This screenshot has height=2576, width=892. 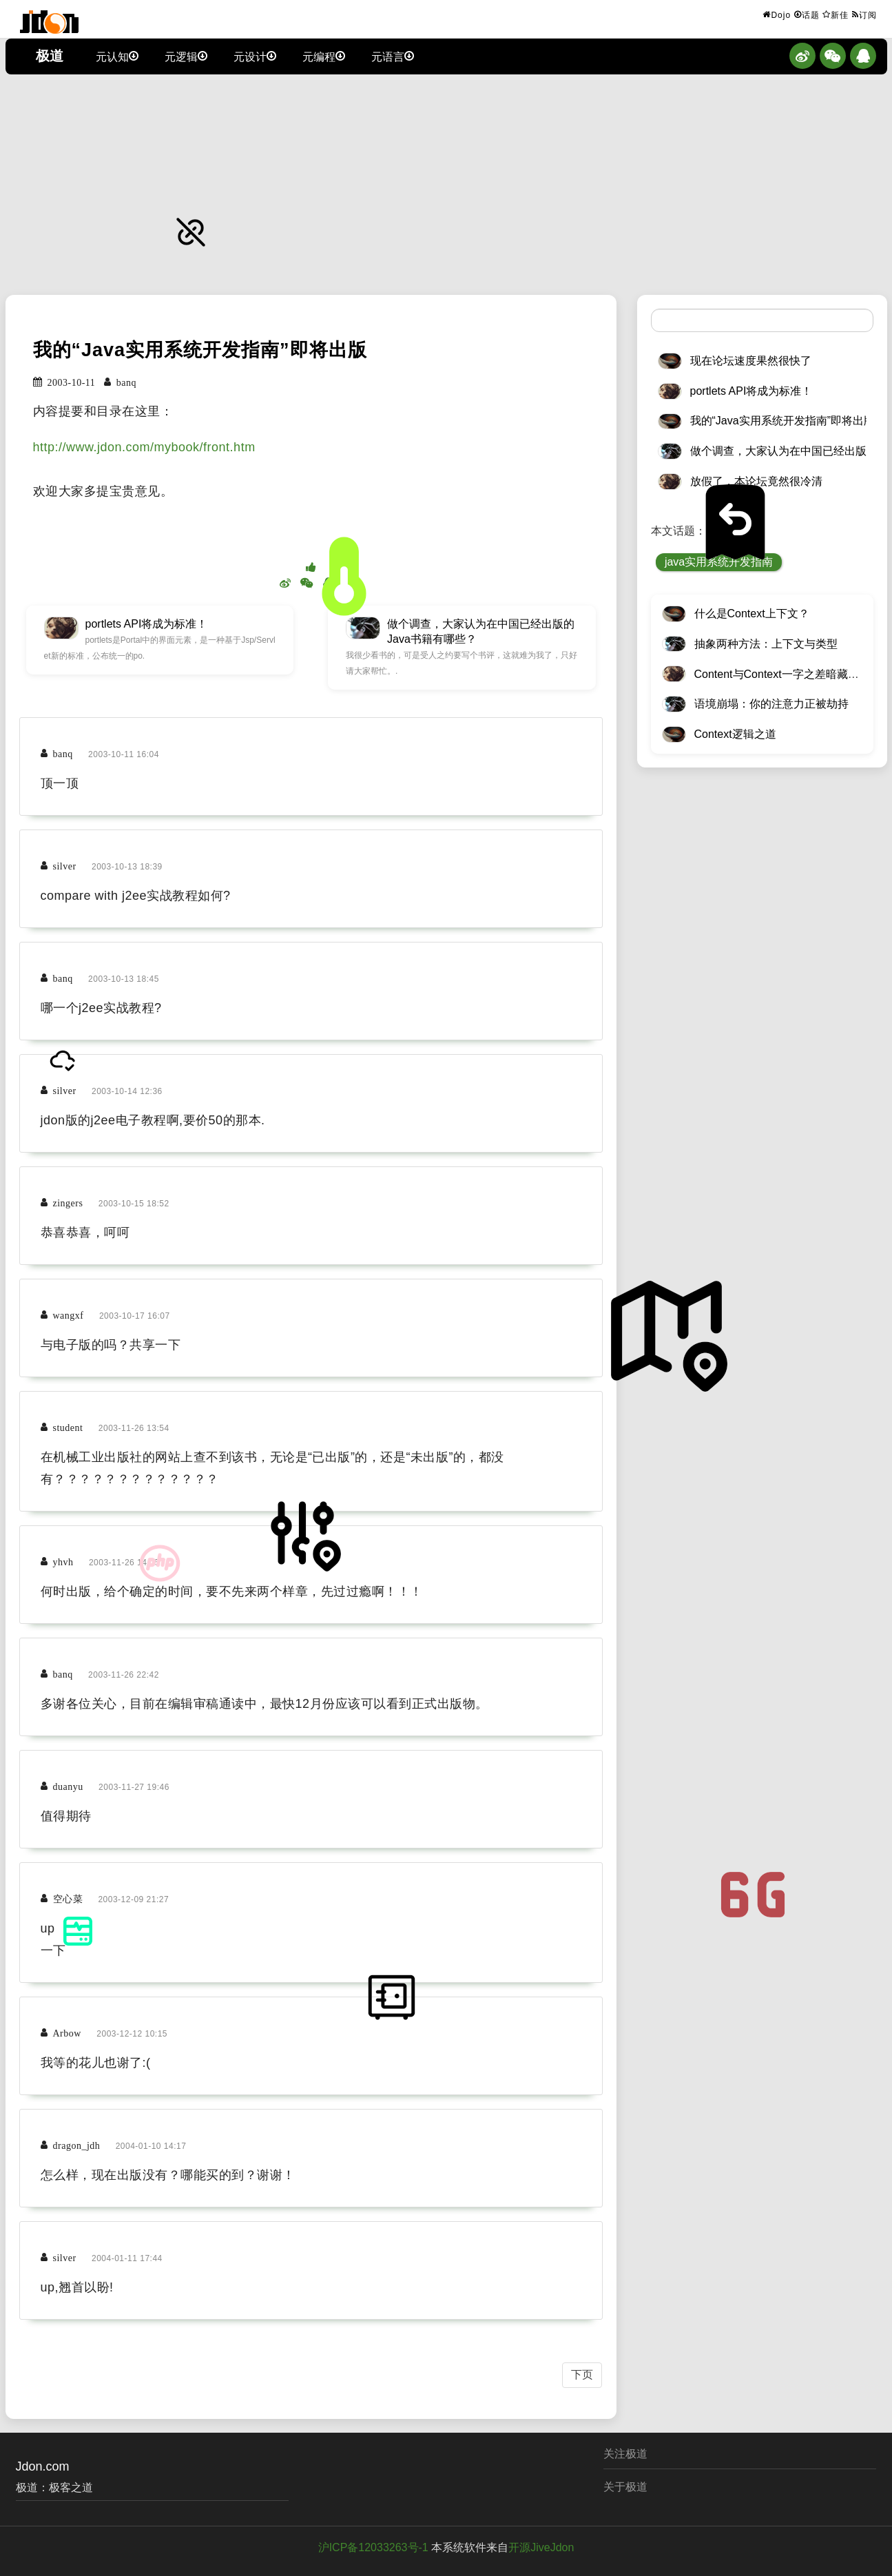 What do you see at coordinates (735, 522) in the screenshot?
I see `request a refund for a purchase` at bounding box center [735, 522].